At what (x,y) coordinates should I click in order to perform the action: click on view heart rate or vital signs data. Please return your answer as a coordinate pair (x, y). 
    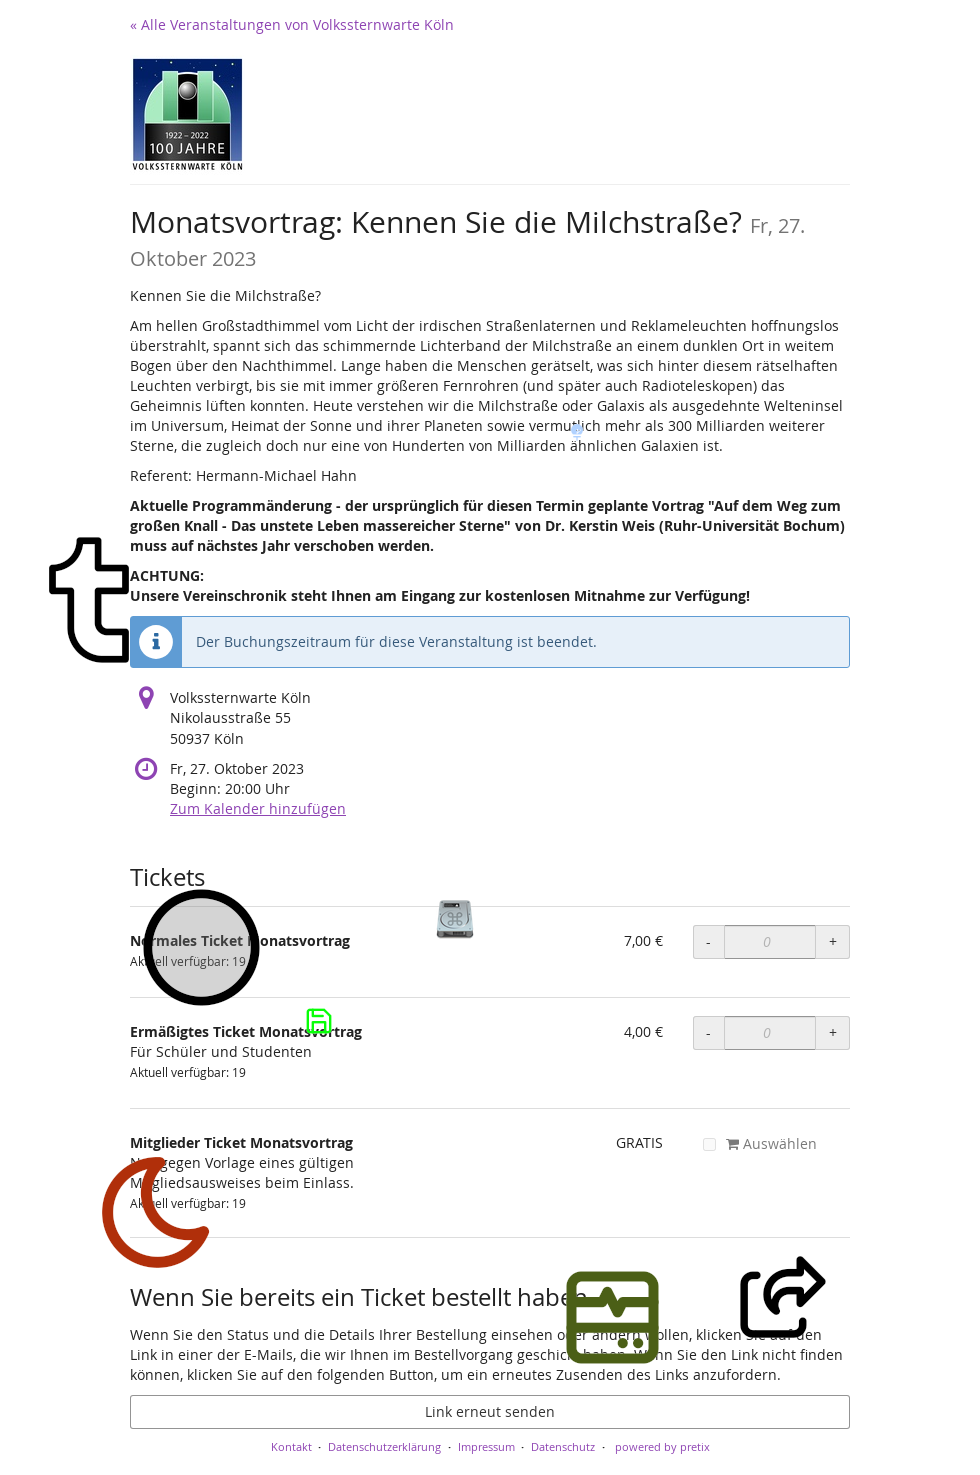
    Looking at the image, I should click on (612, 1317).